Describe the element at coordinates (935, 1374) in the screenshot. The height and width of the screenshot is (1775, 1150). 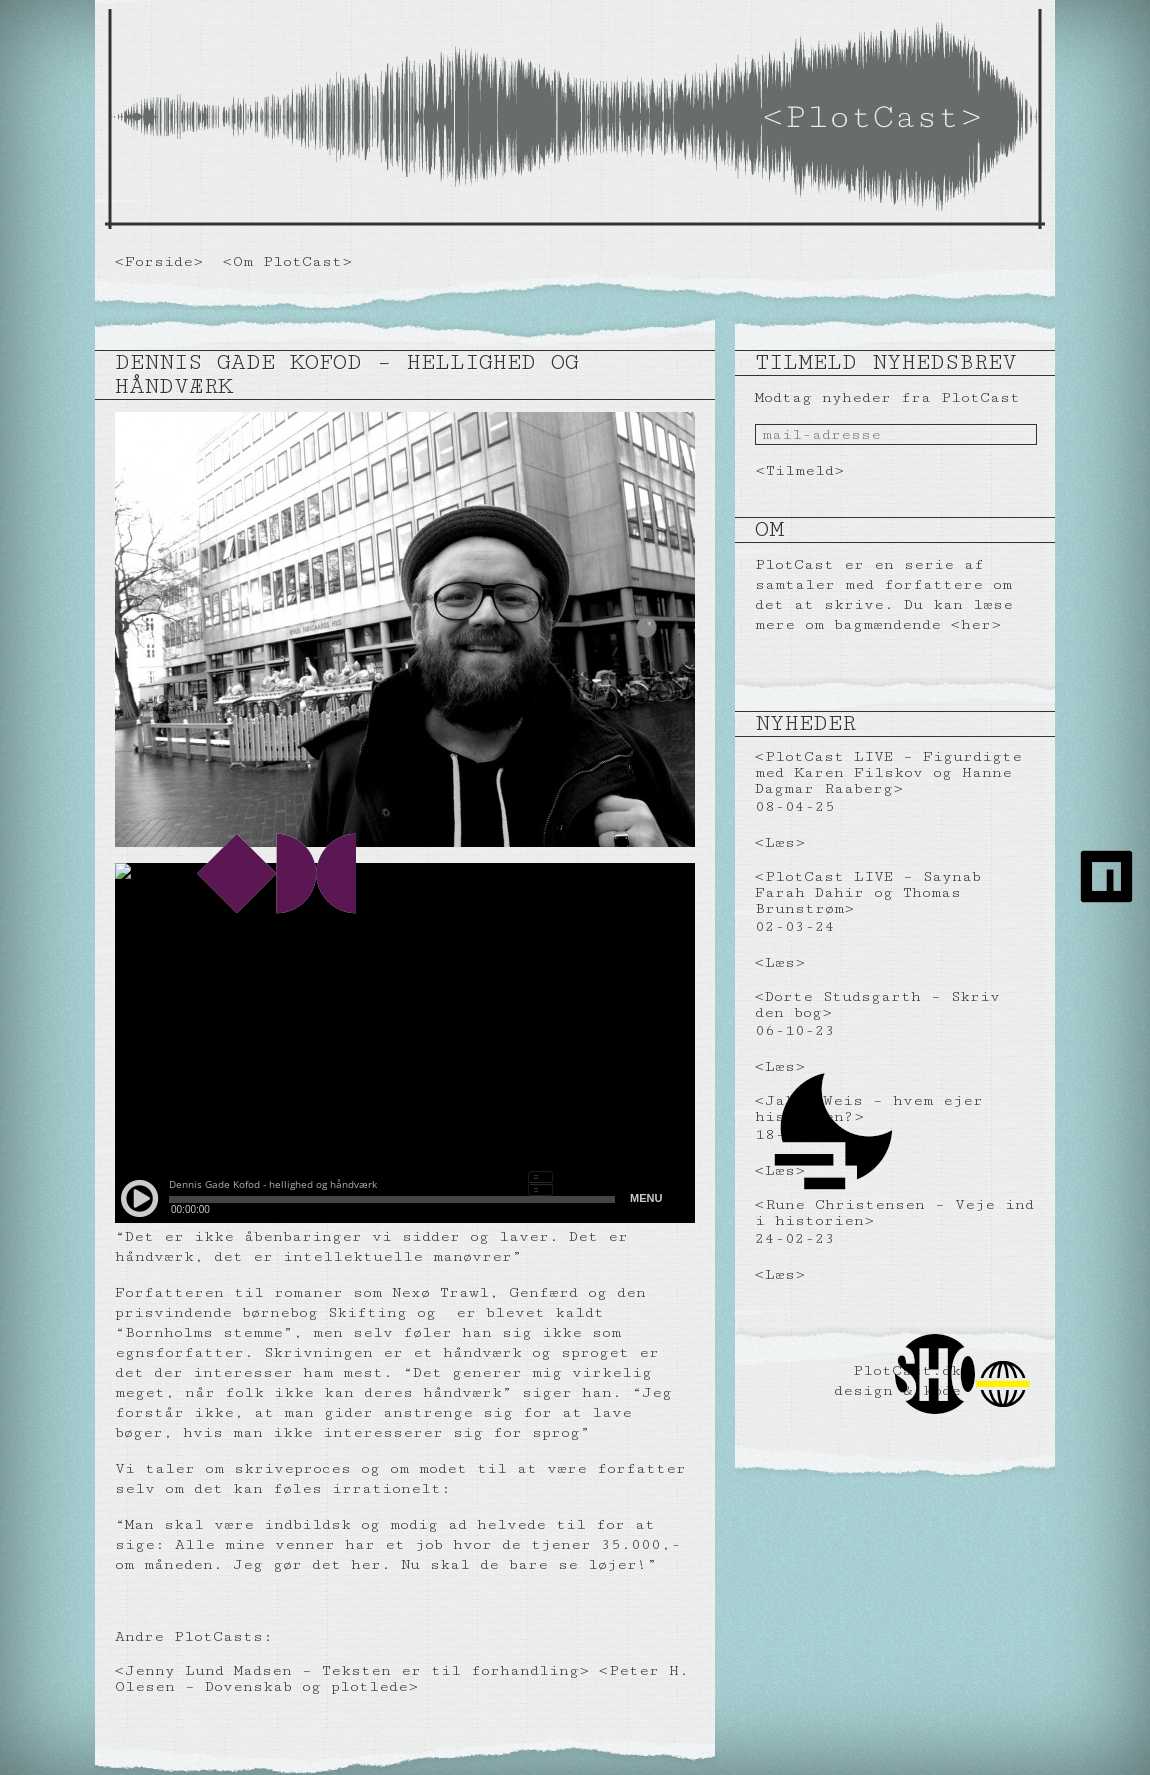
I see `showtime streaming service logo` at that location.